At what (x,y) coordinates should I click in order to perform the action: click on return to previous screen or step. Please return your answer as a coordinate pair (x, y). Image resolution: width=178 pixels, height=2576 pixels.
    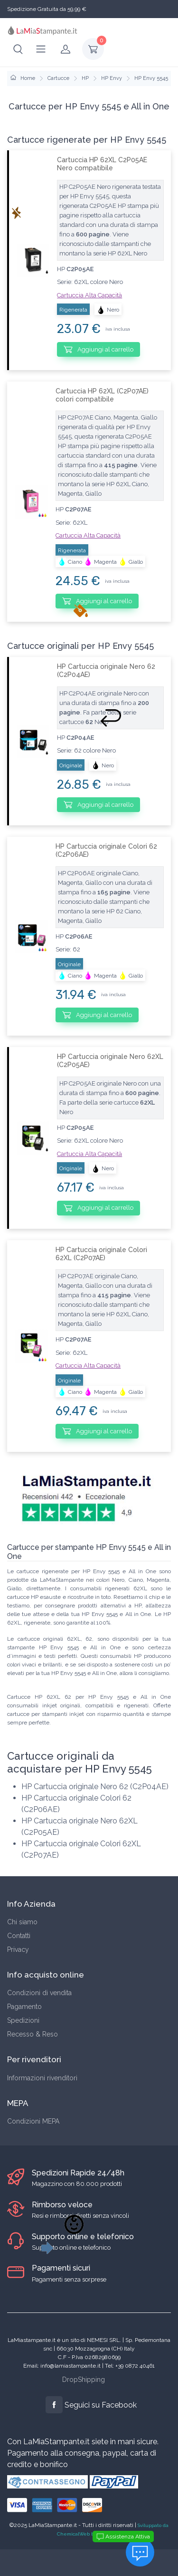
    Looking at the image, I should click on (111, 717).